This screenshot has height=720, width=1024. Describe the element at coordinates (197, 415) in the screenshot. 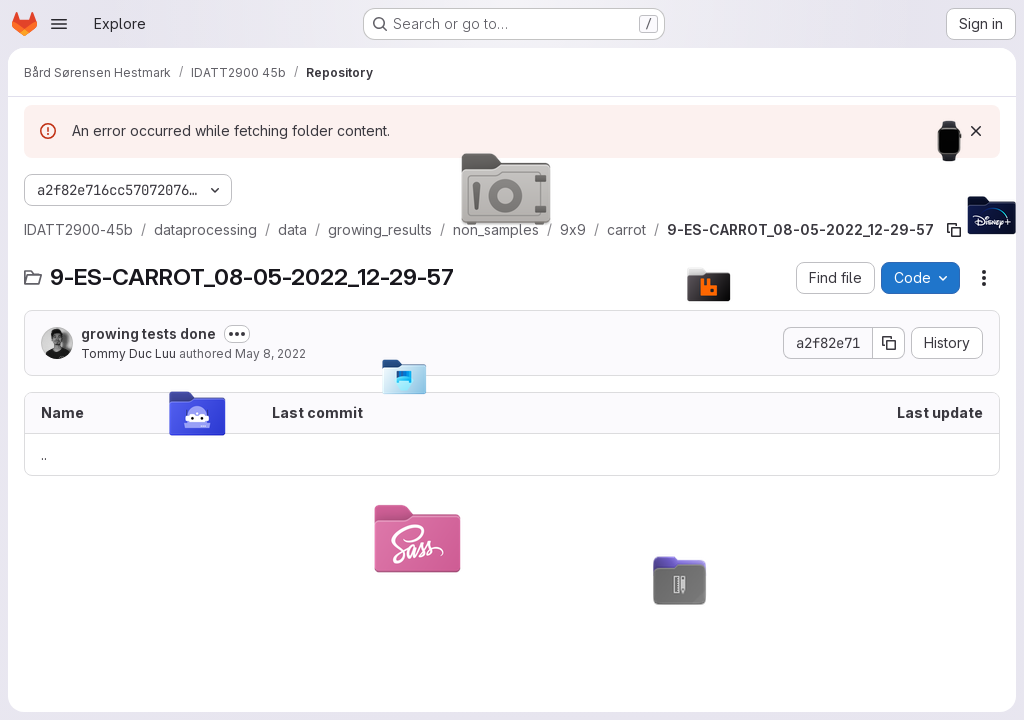

I see `open folder containing discord bot files` at that location.